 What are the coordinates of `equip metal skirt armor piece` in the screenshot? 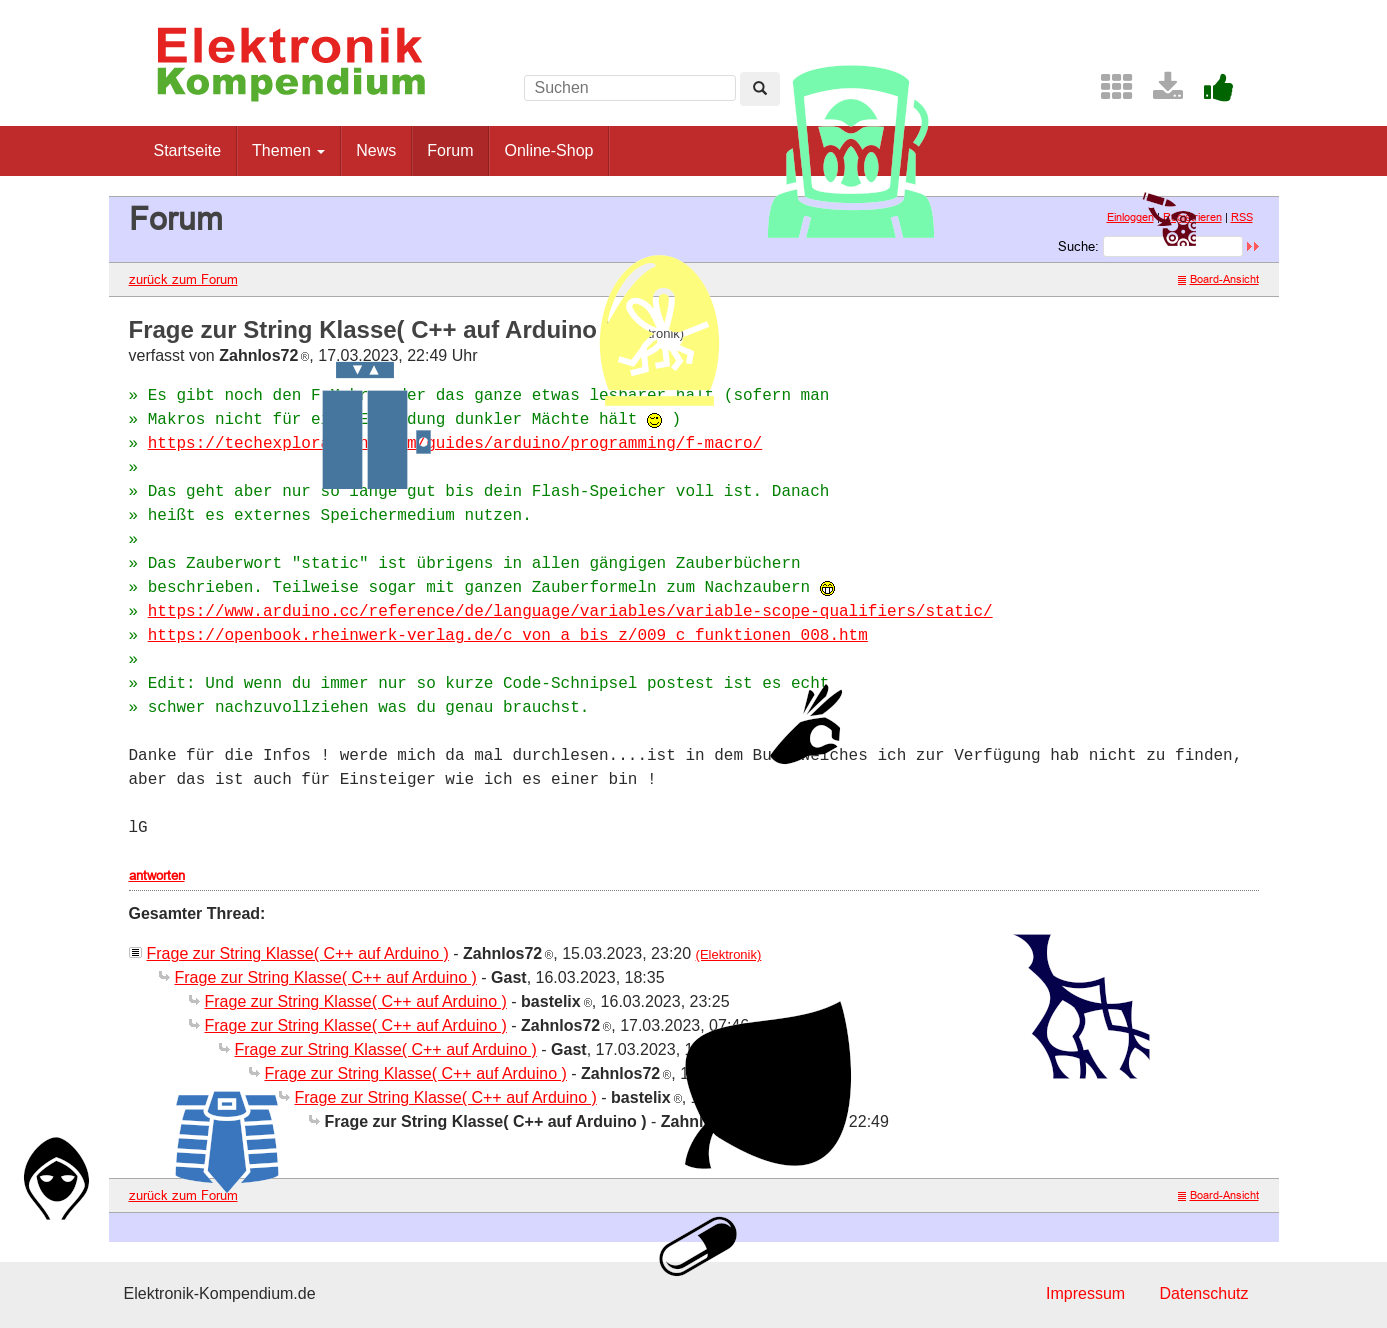 It's located at (227, 1143).